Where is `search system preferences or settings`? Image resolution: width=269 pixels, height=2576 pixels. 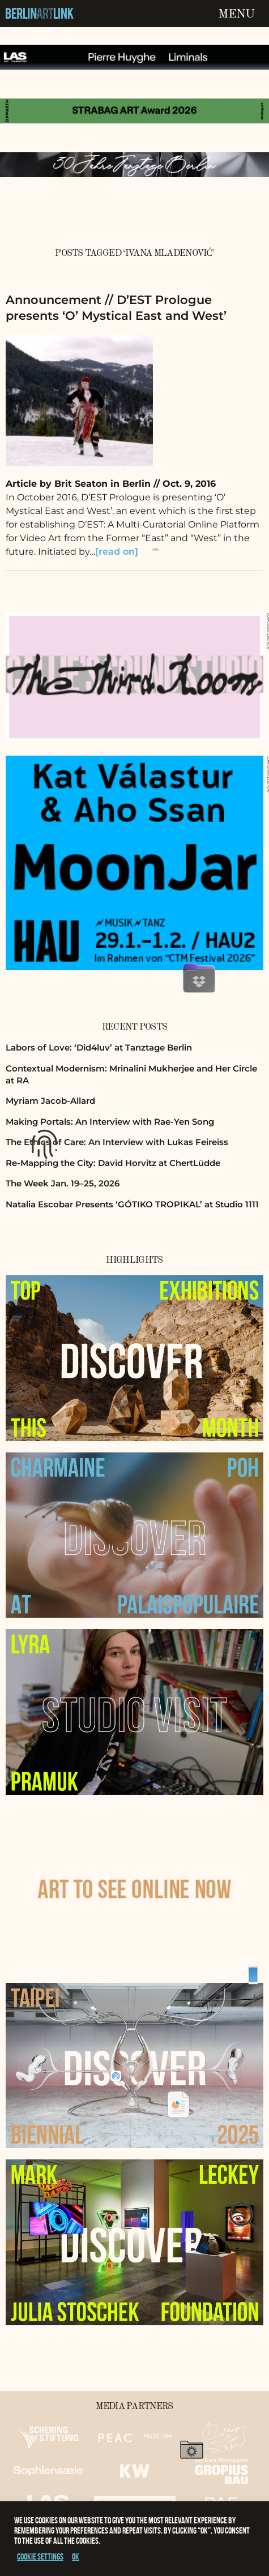 search system preferences or settings is located at coordinates (244, 2217).